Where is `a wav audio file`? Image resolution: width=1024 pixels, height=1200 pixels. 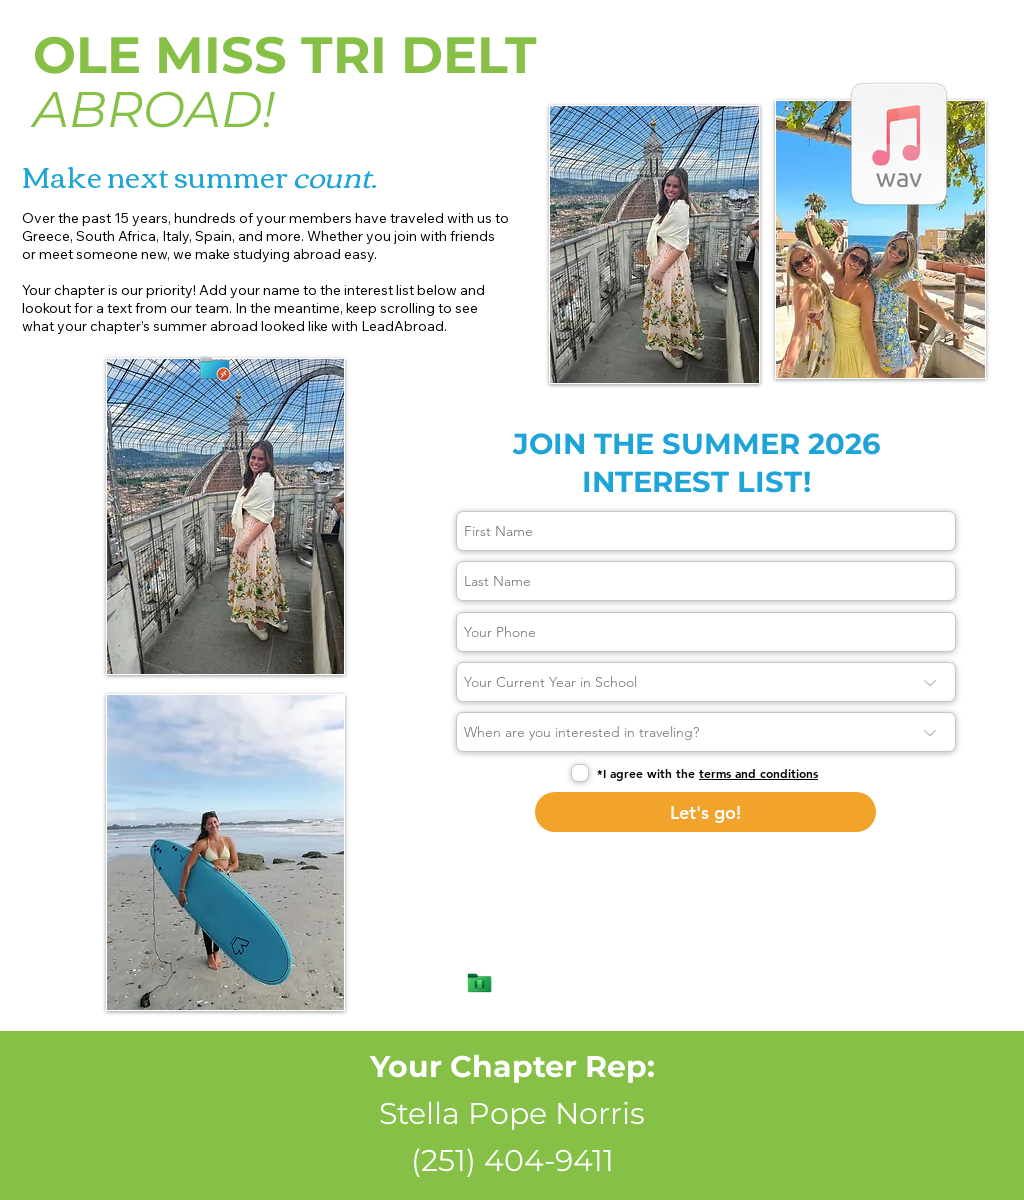 a wav audio file is located at coordinates (899, 144).